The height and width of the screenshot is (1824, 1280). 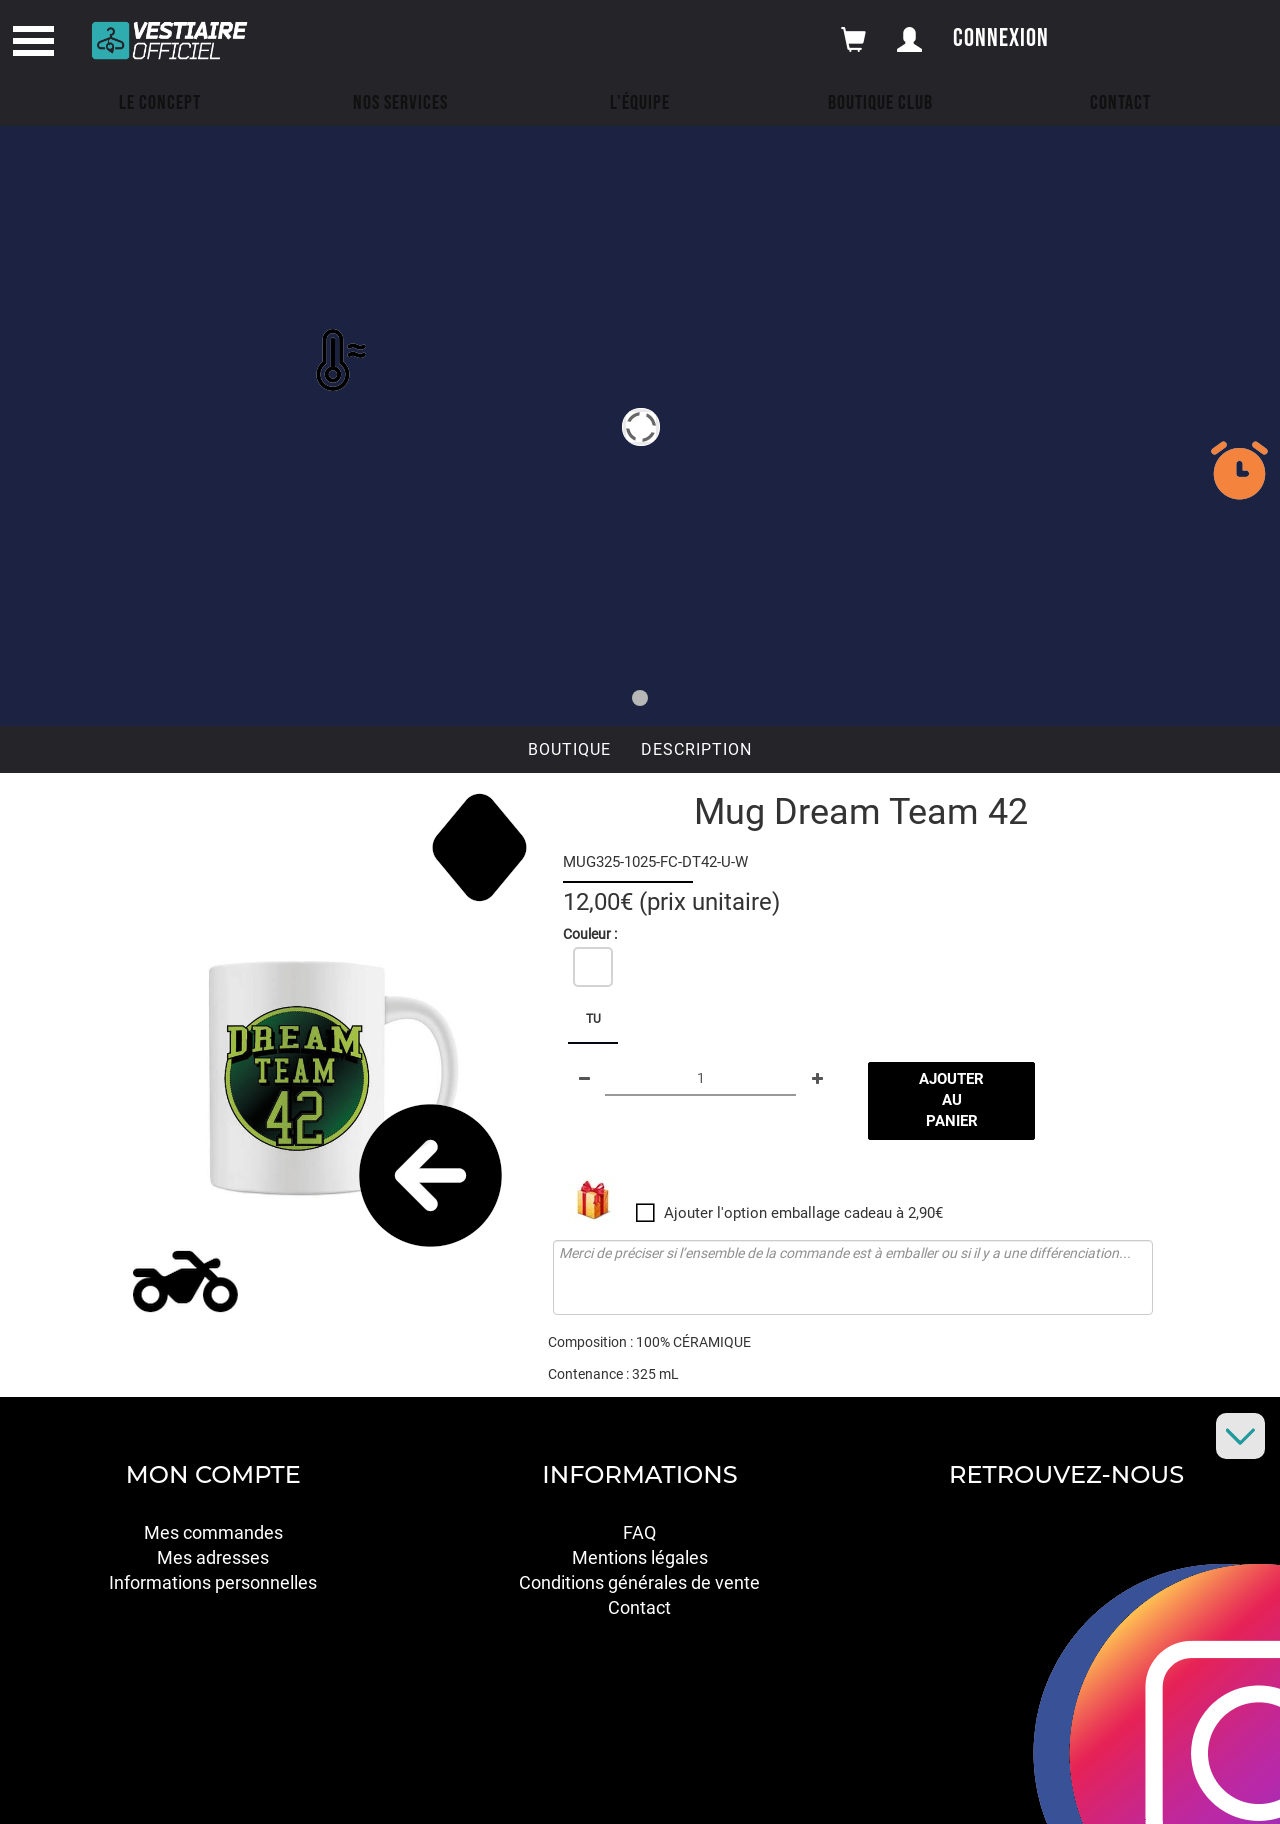 What do you see at coordinates (335, 360) in the screenshot?
I see `indicates high temperature or heat warning` at bounding box center [335, 360].